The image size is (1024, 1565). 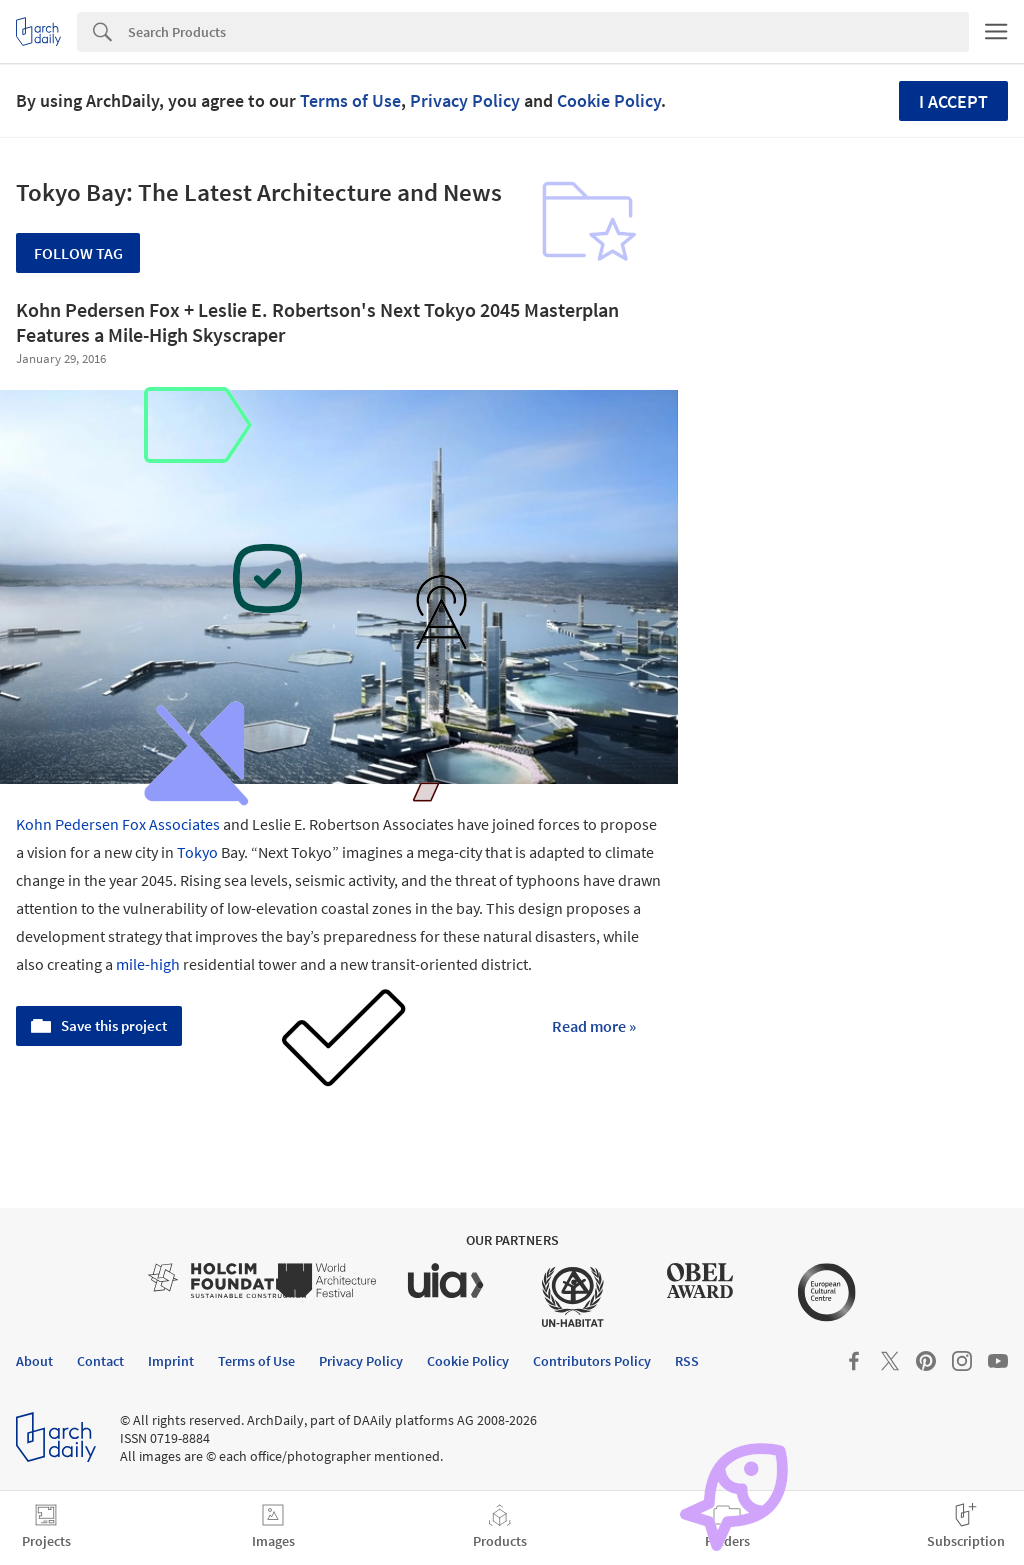 I want to click on confirm or submit an action, so click(x=341, y=1035).